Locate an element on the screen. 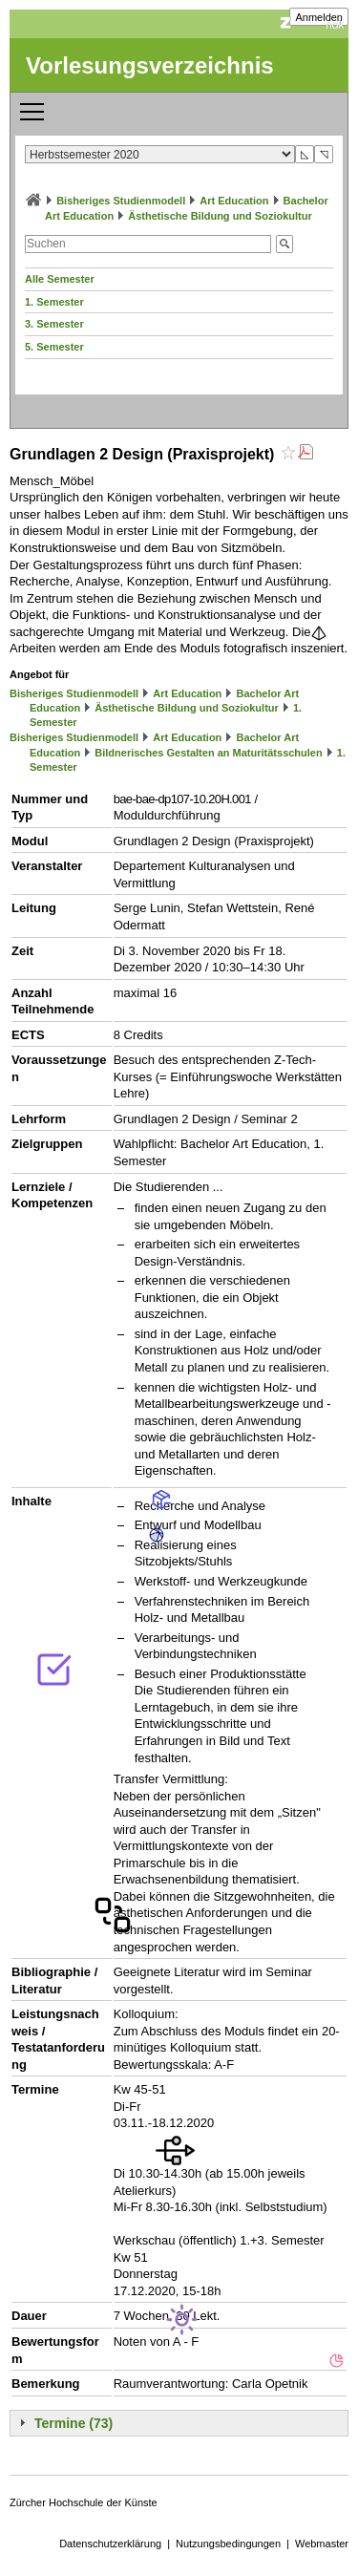  send selected object to back of layer stack is located at coordinates (113, 1915).